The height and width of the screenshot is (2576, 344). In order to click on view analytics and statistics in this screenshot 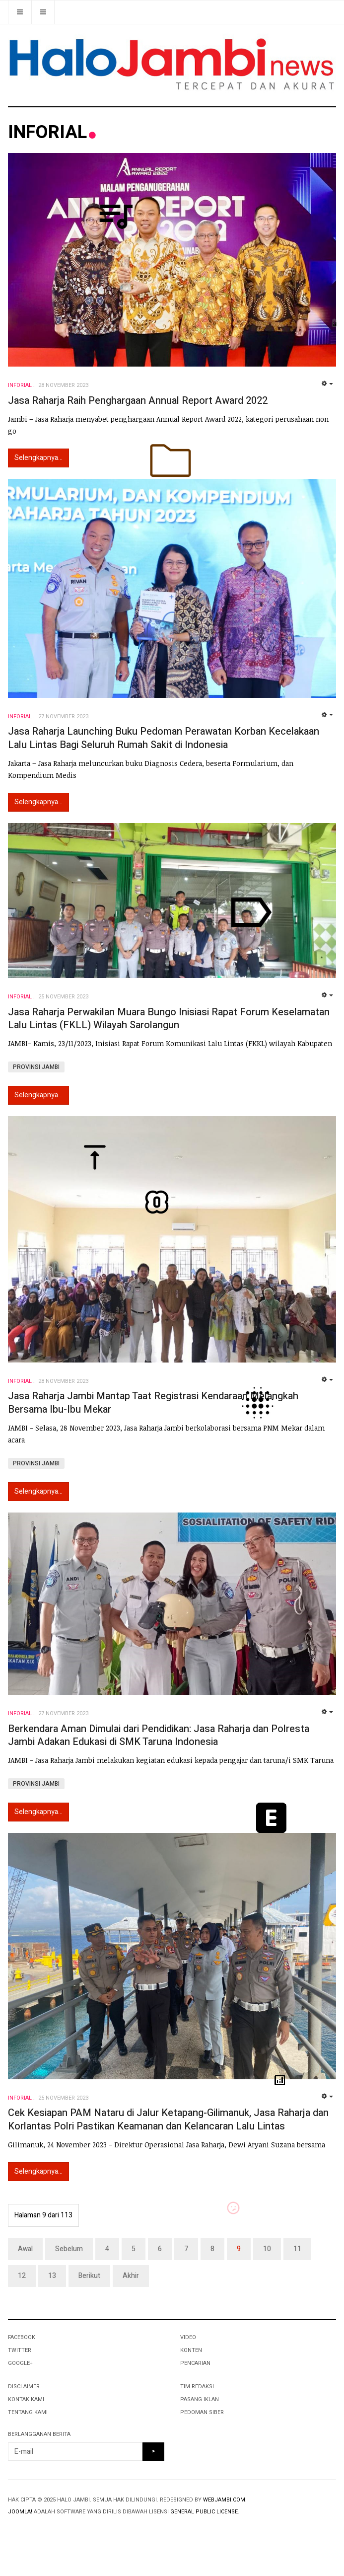, I will do `click(280, 2080)`.